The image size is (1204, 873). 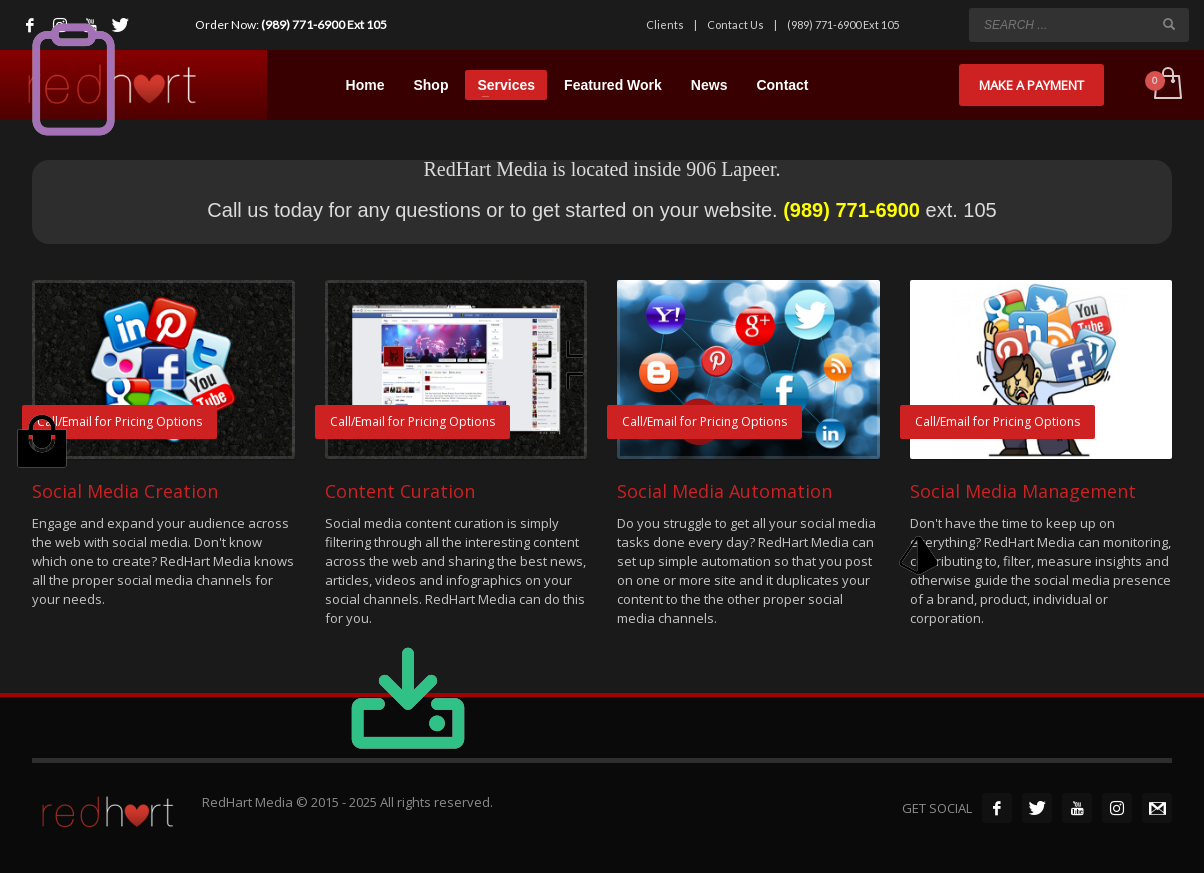 What do you see at coordinates (559, 365) in the screenshot?
I see `exit fullscreen mode` at bounding box center [559, 365].